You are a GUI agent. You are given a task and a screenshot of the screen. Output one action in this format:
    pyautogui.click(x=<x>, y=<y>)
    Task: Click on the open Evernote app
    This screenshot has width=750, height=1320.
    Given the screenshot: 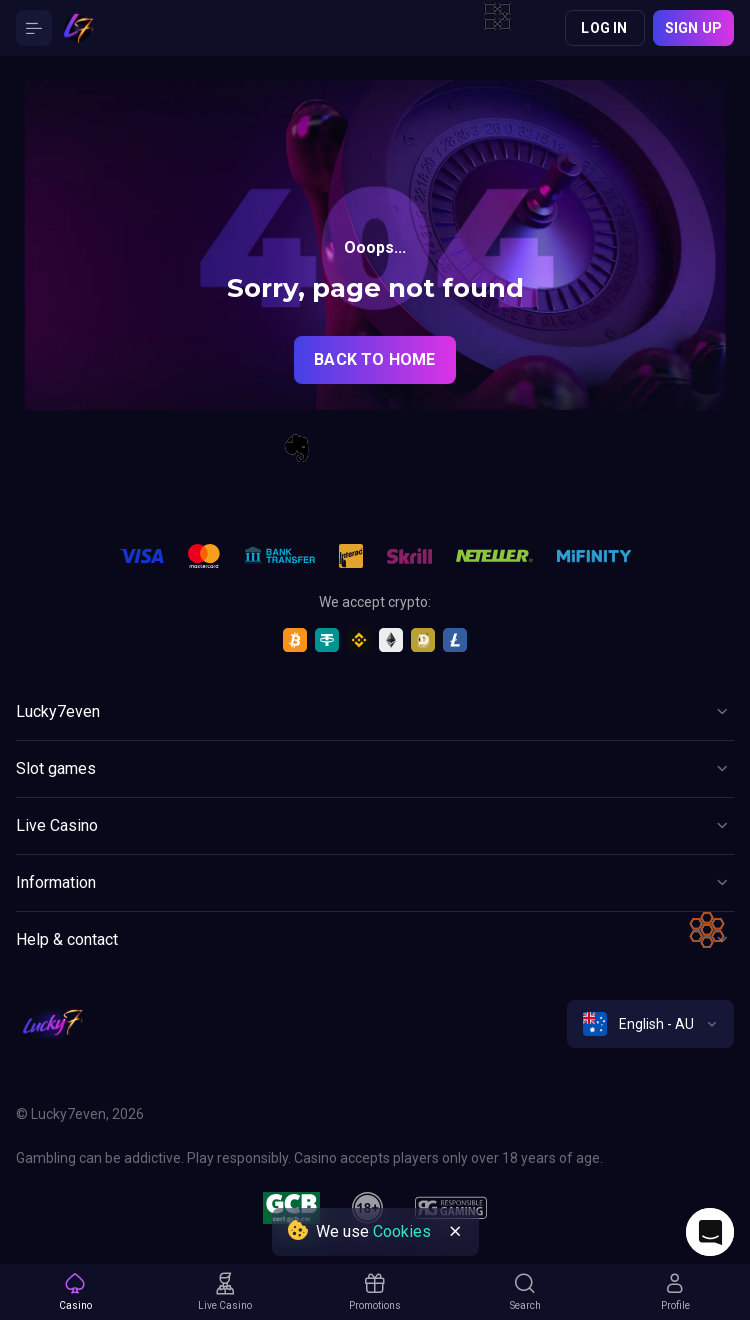 What is the action you would take?
    pyautogui.click(x=296, y=447)
    